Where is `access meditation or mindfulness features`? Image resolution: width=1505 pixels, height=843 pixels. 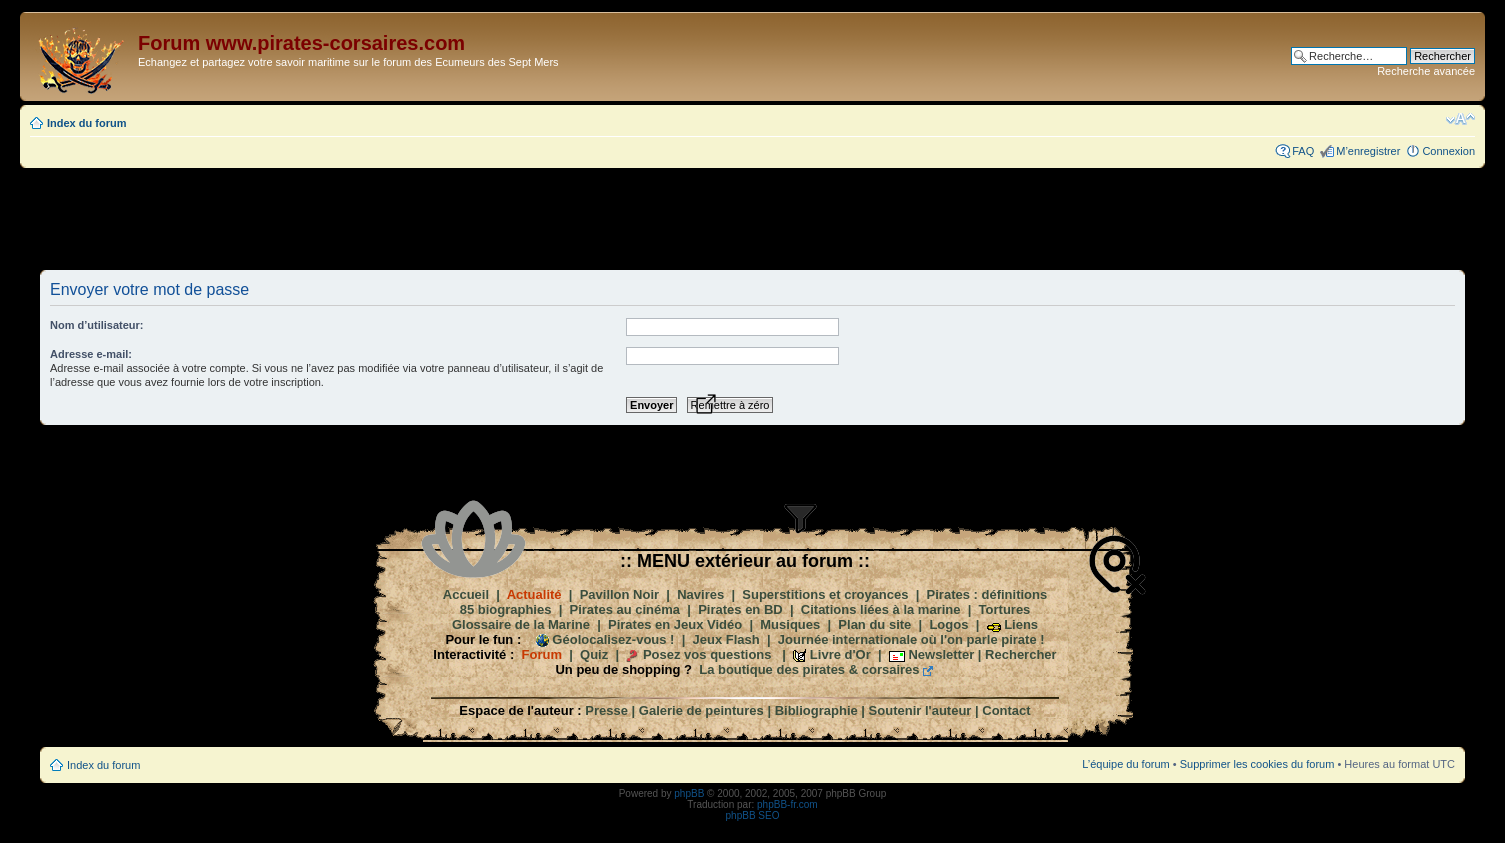
access meditation or mindfulness features is located at coordinates (473, 542).